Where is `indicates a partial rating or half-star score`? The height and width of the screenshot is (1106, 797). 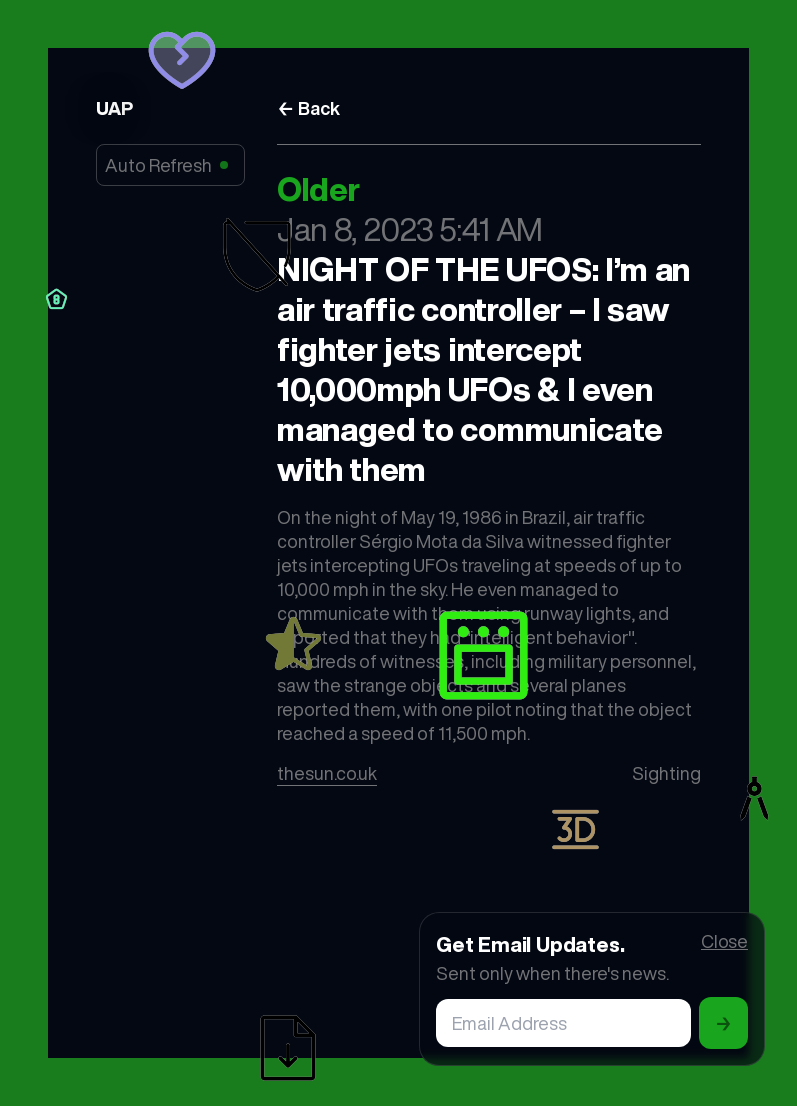 indicates a partial rating or half-star score is located at coordinates (293, 644).